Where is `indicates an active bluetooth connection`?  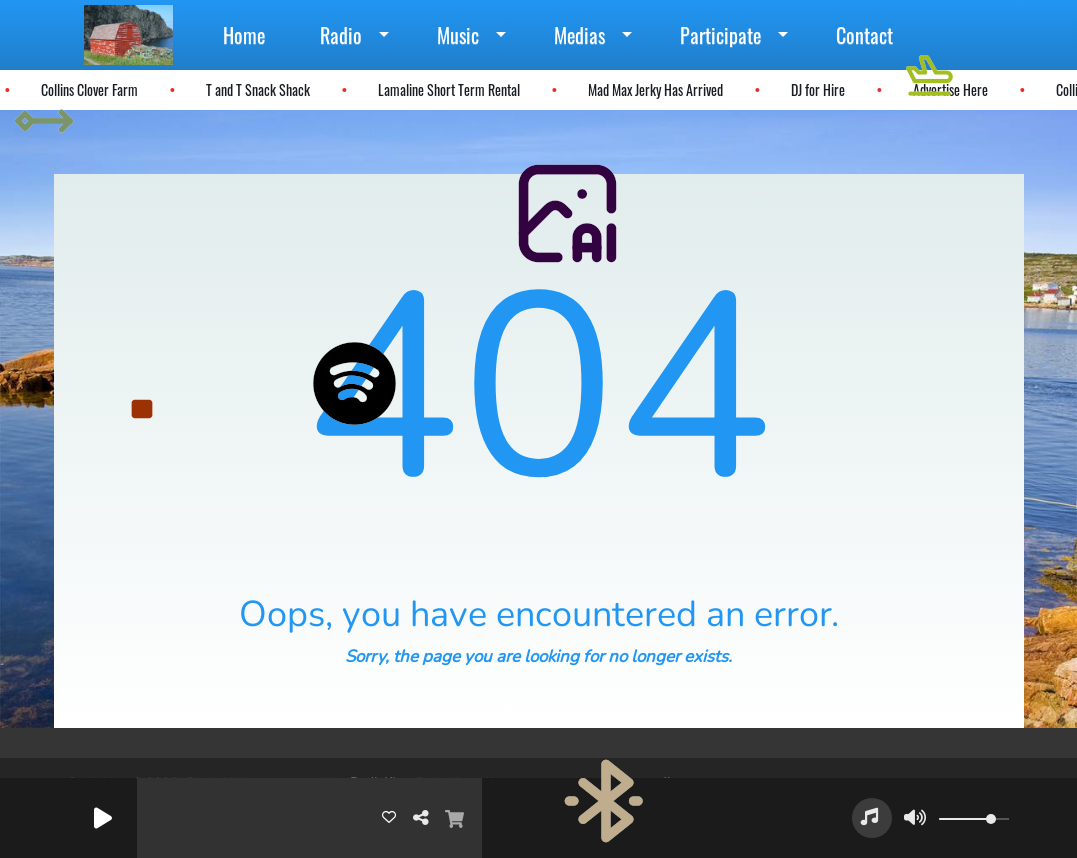 indicates an active bluetooth connection is located at coordinates (606, 801).